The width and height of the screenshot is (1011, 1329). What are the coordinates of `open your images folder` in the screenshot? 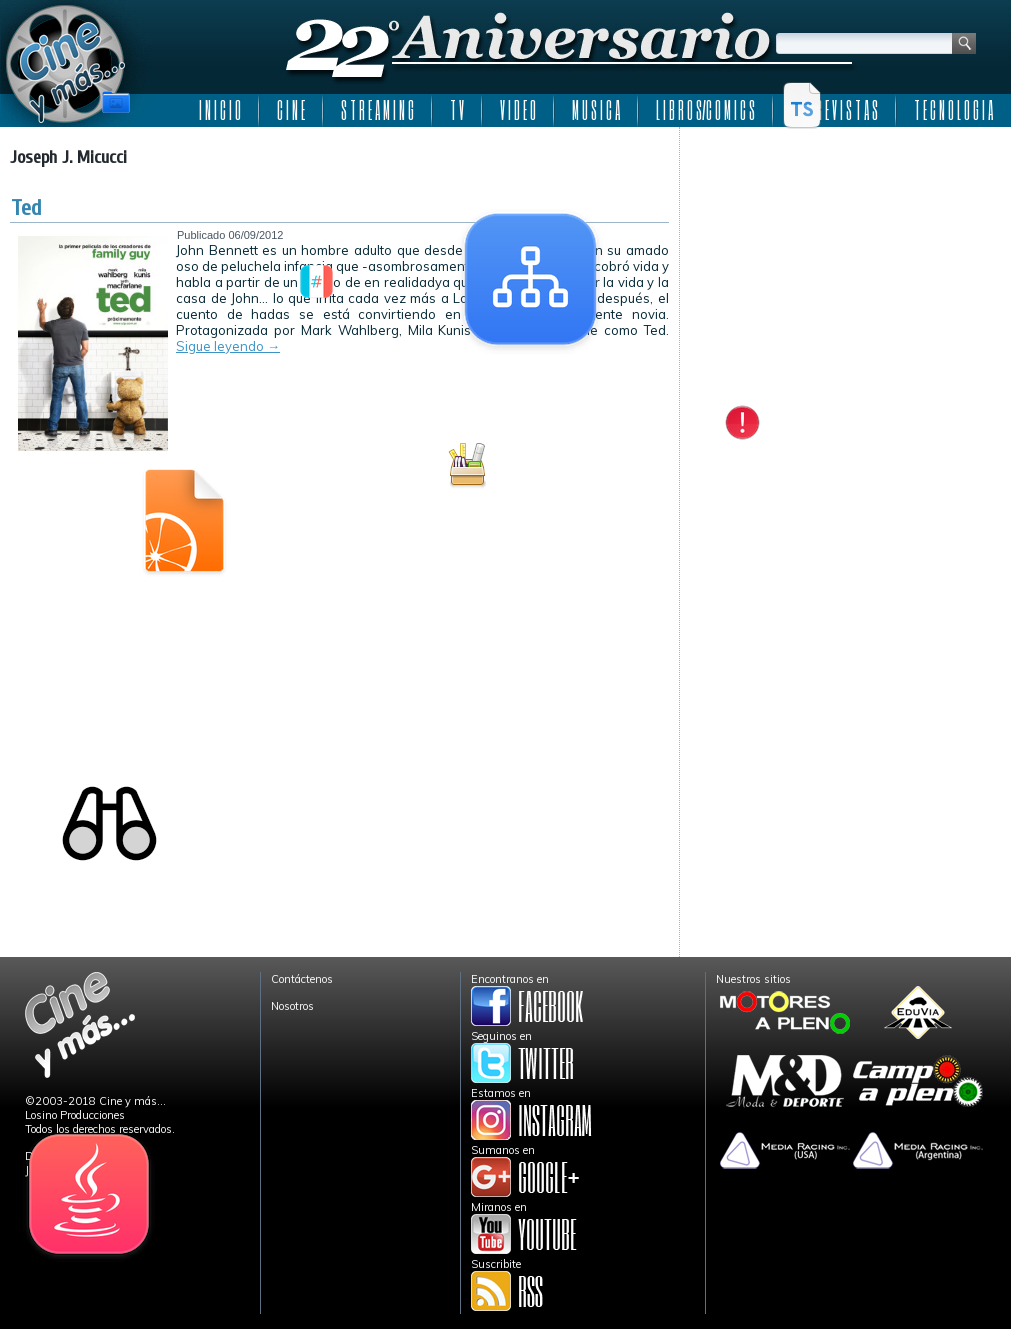 It's located at (116, 102).